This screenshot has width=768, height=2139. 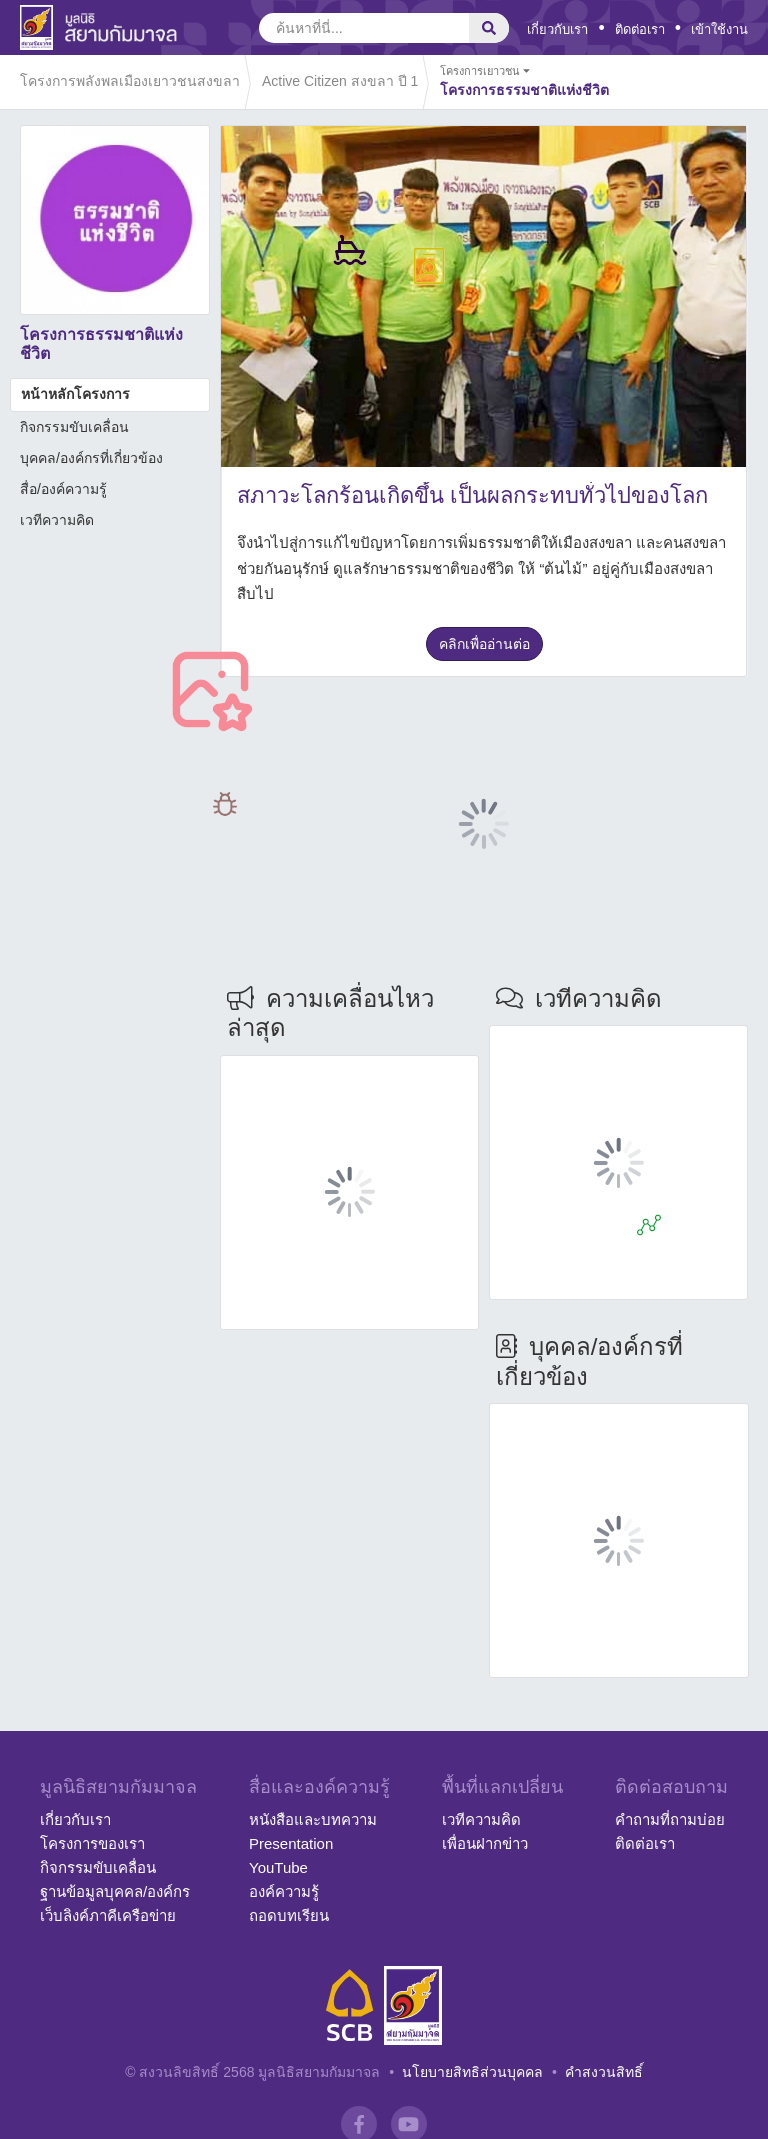 What do you see at coordinates (225, 804) in the screenshot?
I see `report a bug or issue` at bounding box center [225, 804].